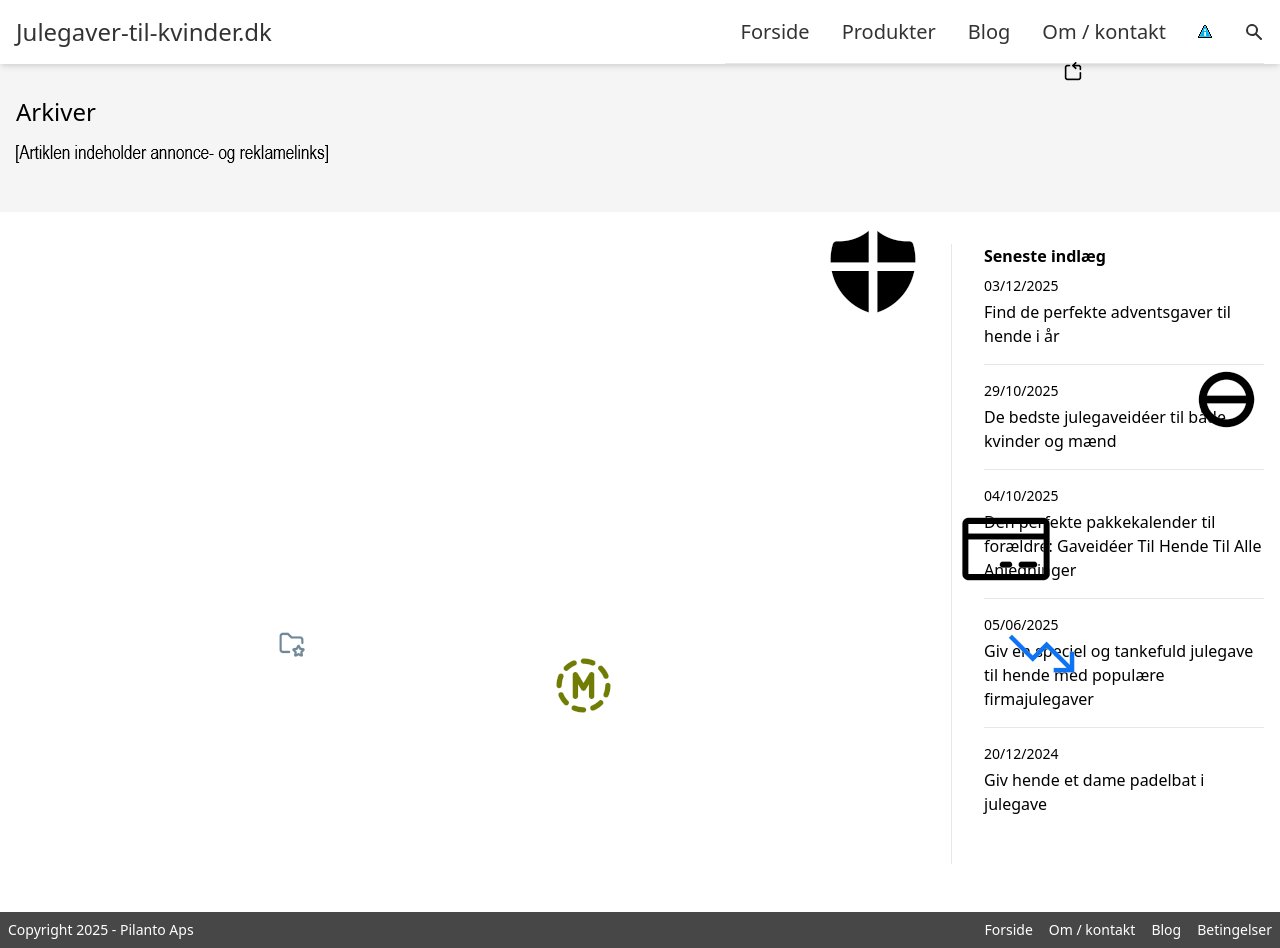 This screenshot has height=948, width=1280. What do you see at coordinates (1073, 72) in the screenshot?
I see `rotate image or content counter-clockwise` at bounding box center [1073, 72].